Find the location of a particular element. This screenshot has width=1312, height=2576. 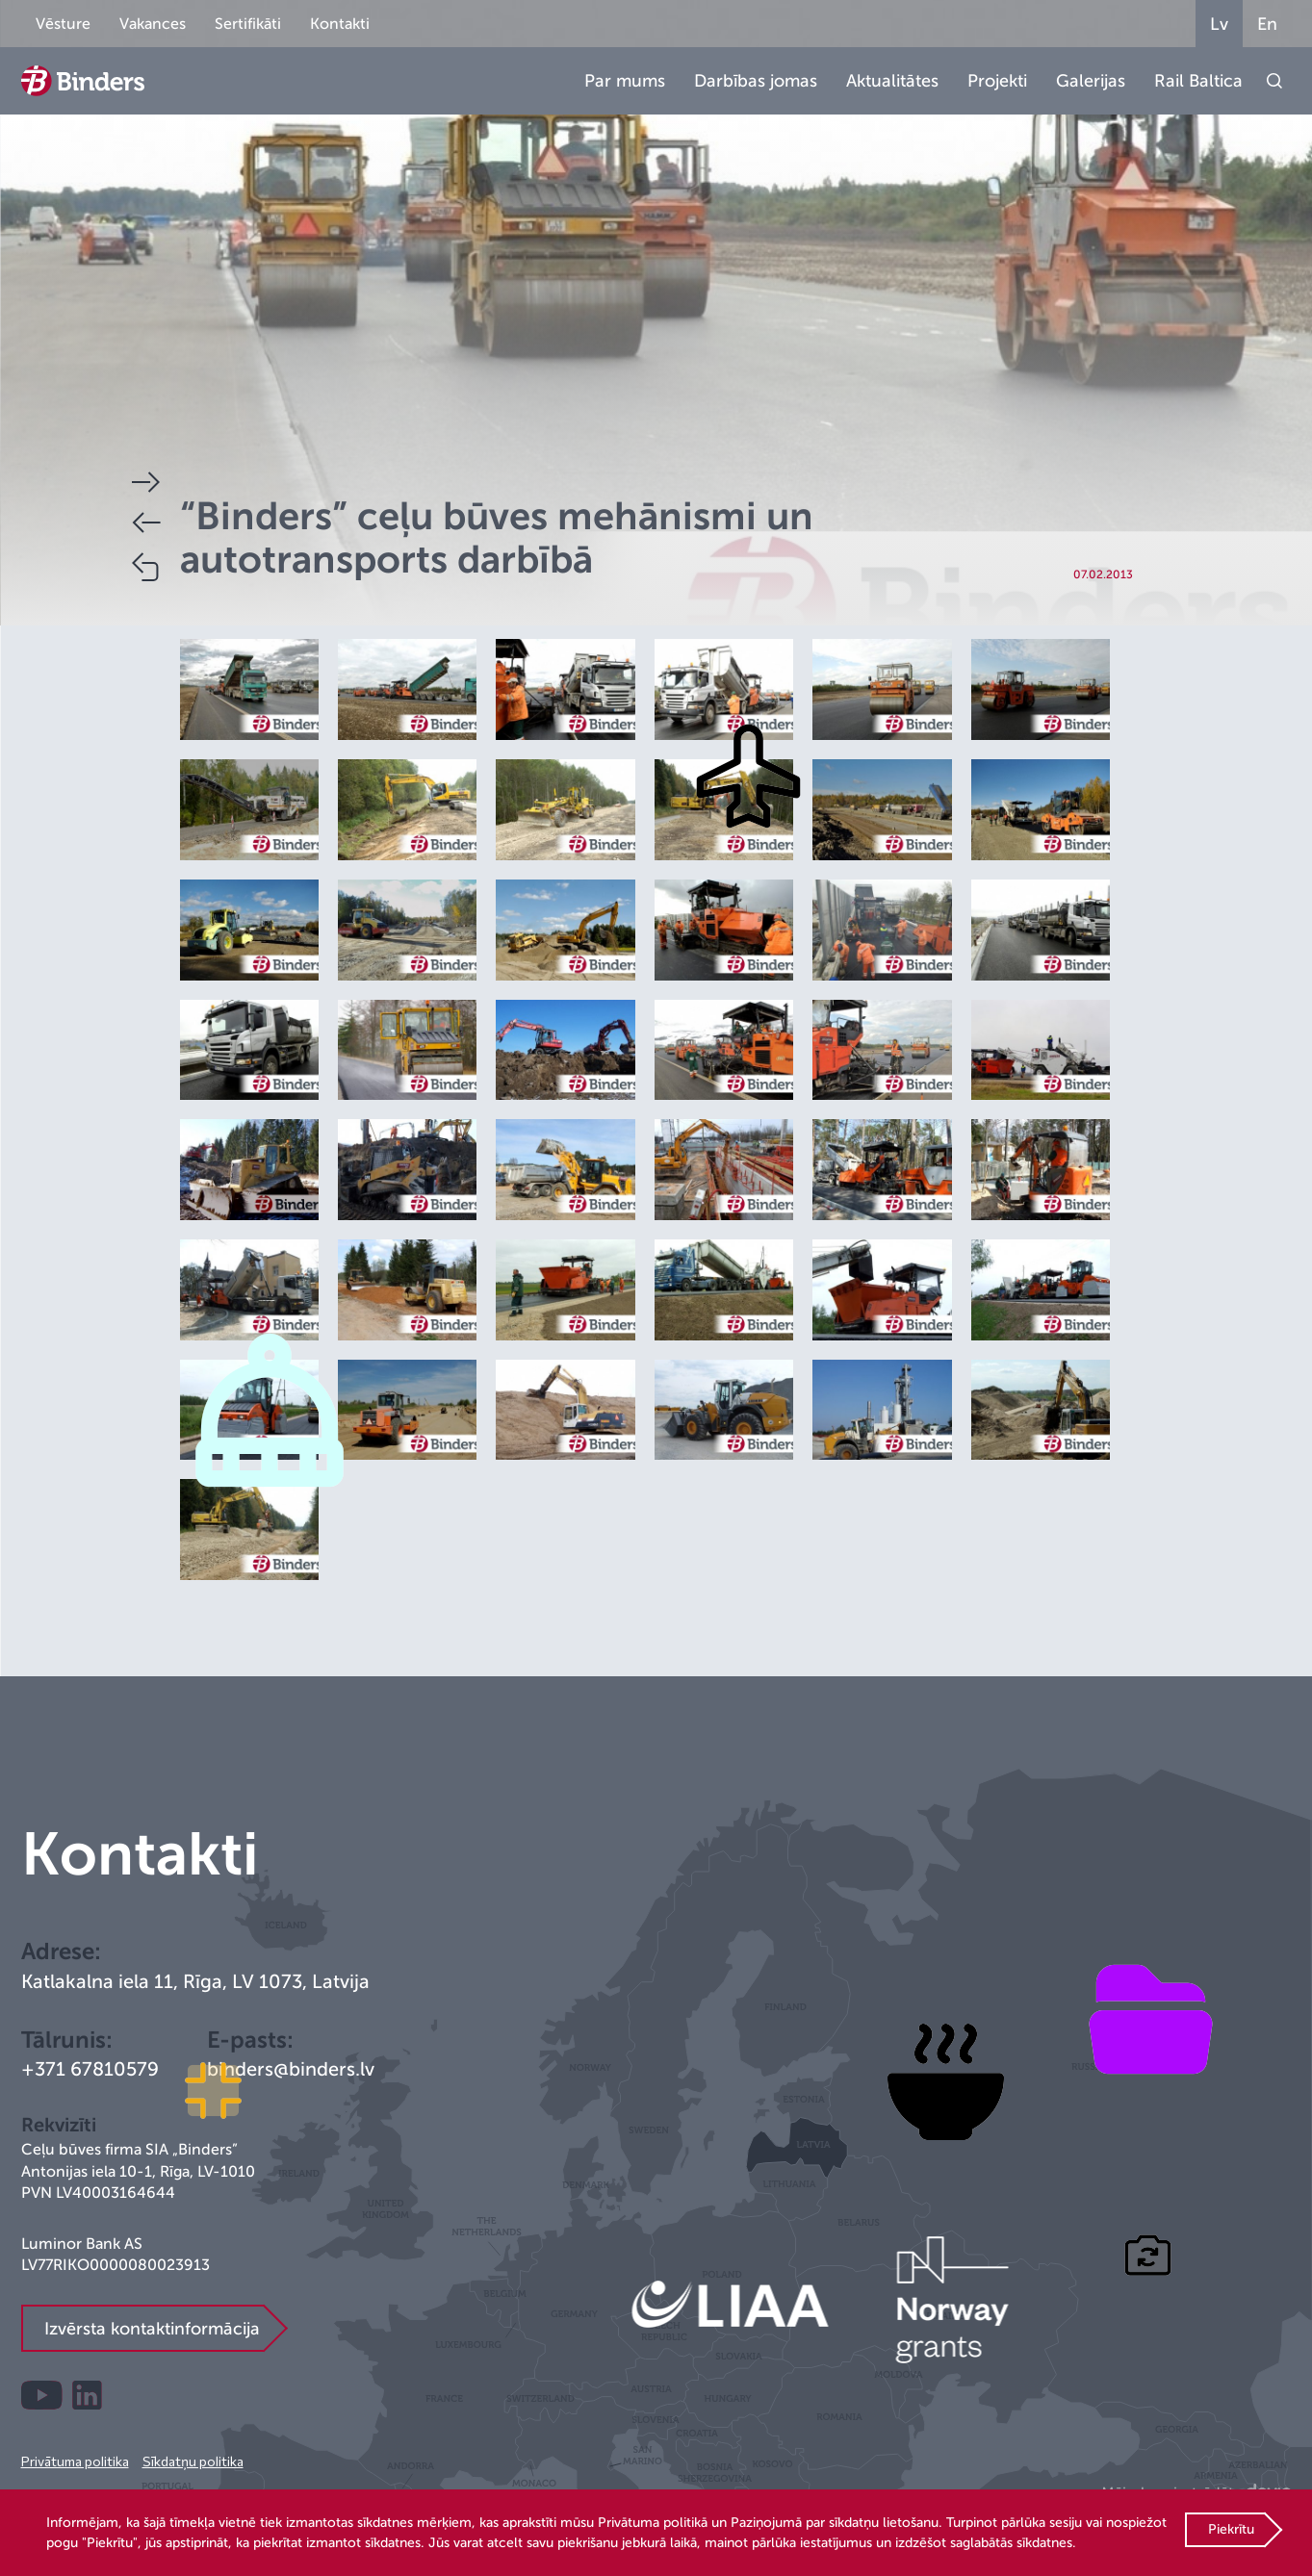

select winter or cold weather category is located at coordinates (270, 1418).